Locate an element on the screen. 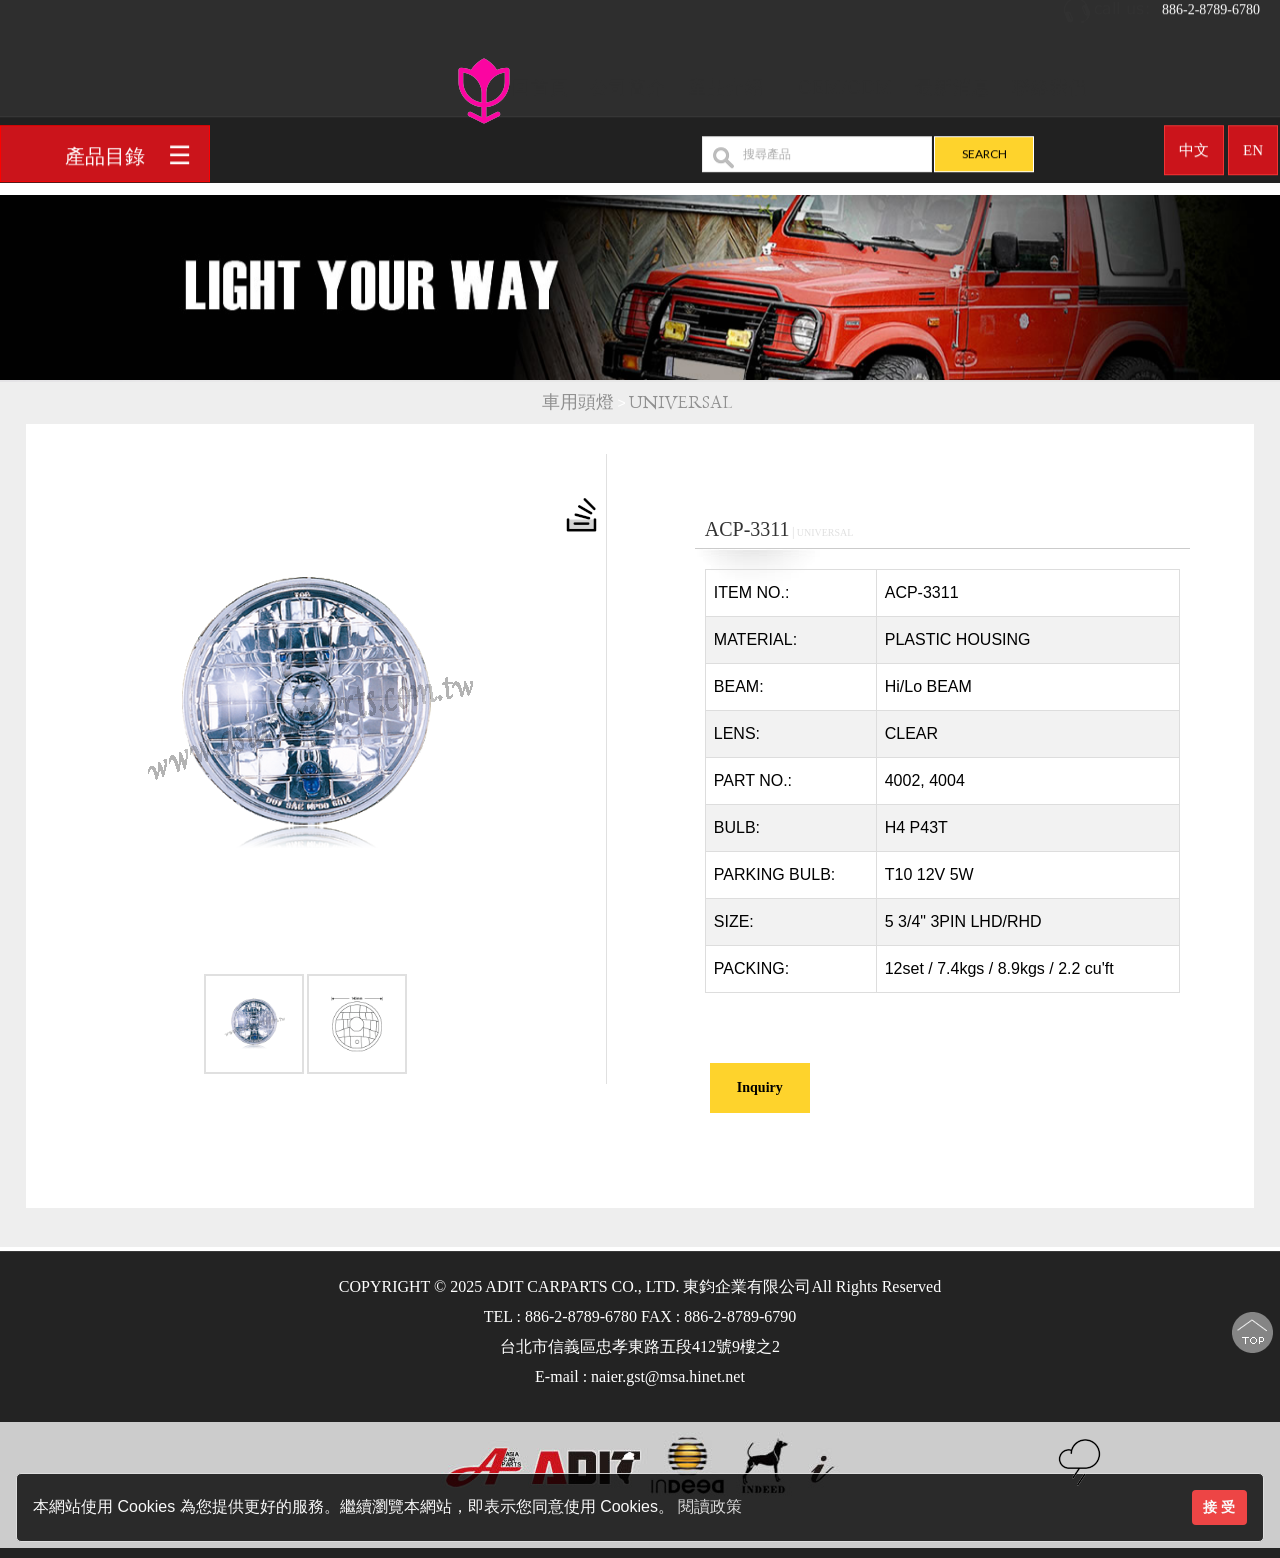 This screenshot has height=1558, width=1280. link to stack overflow developer community is located at coordinates (581, 515).